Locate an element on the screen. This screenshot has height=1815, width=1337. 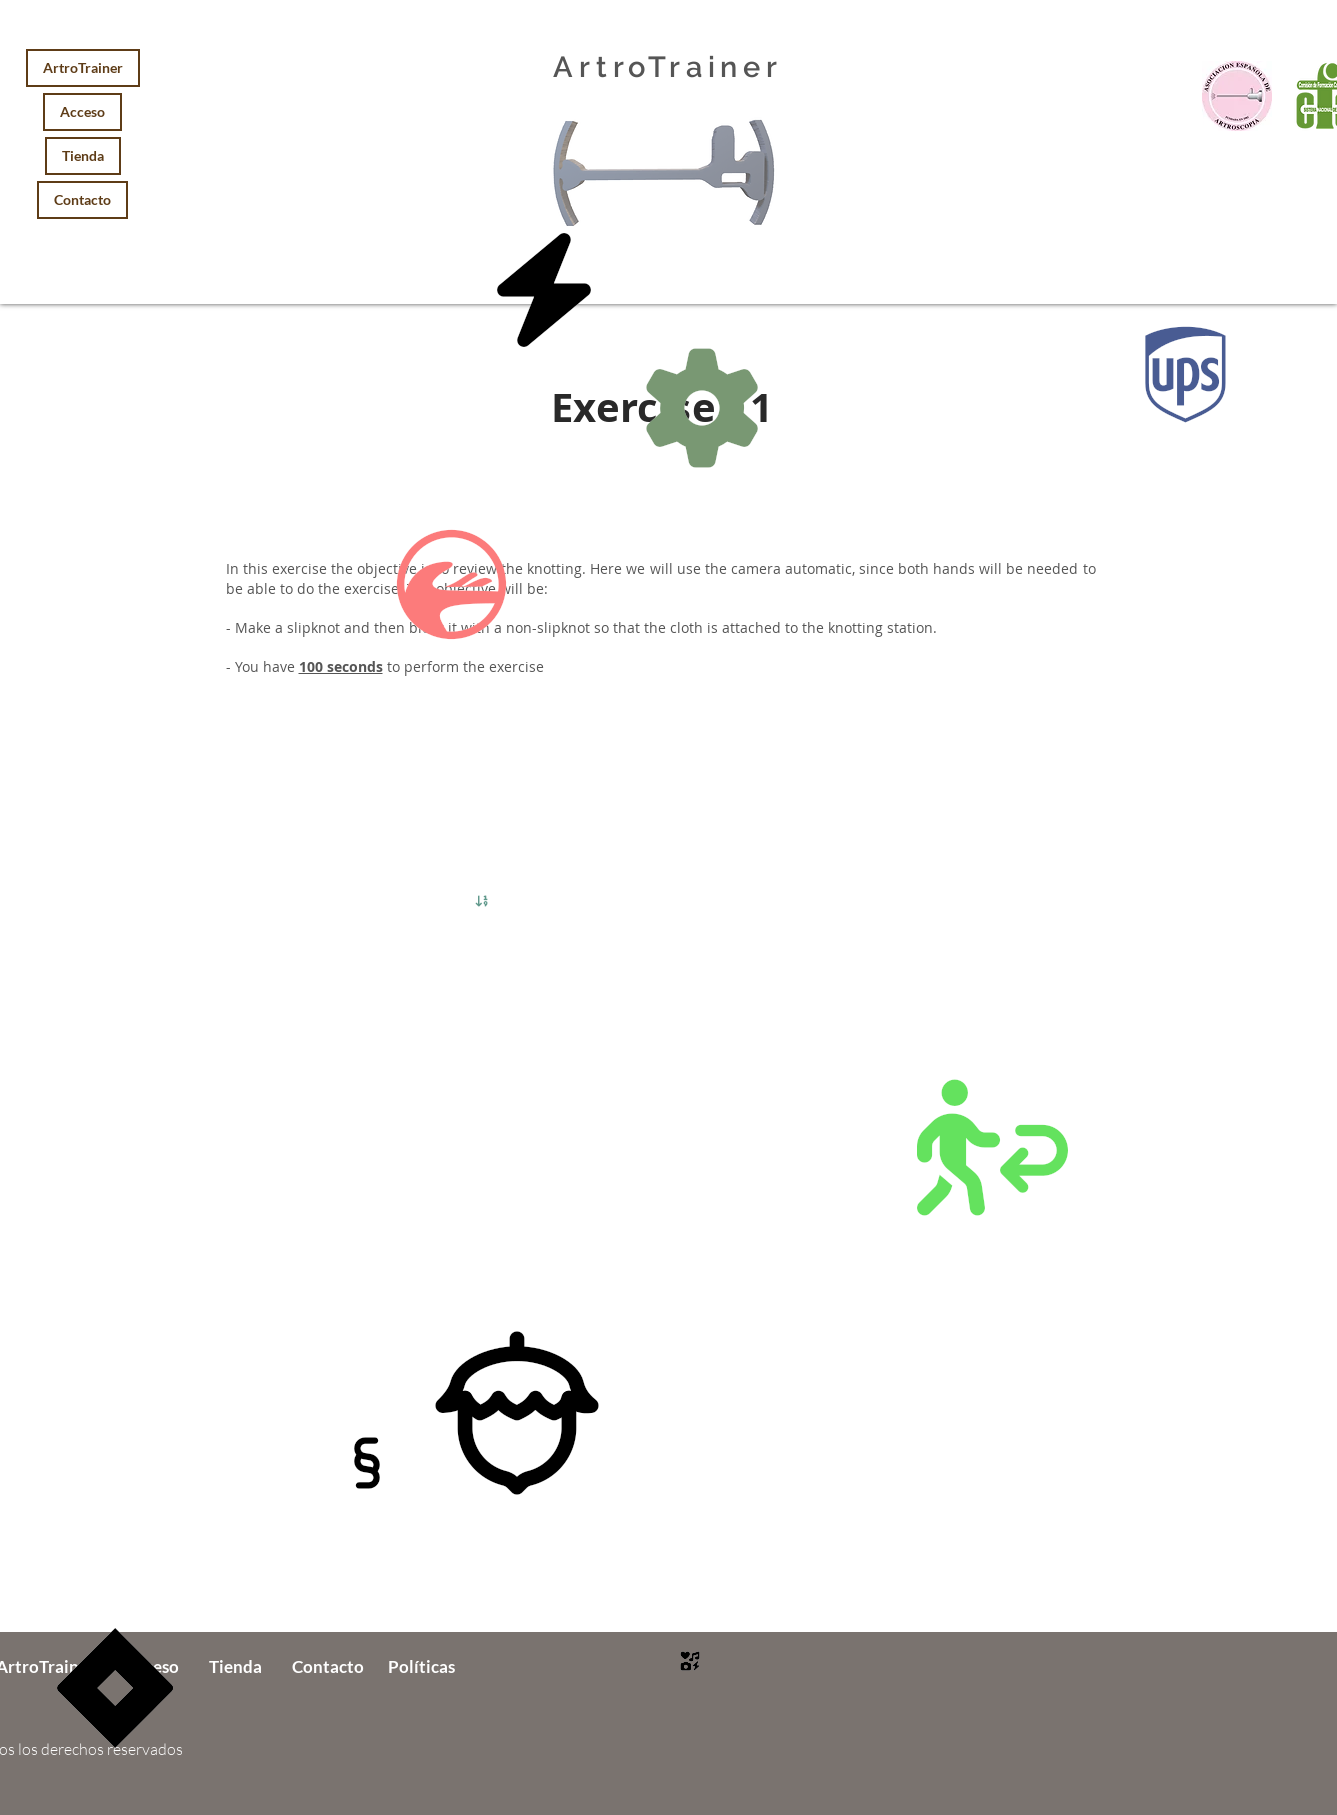
indicates a section or paragraph marker is located at coordinates (367, 1463).